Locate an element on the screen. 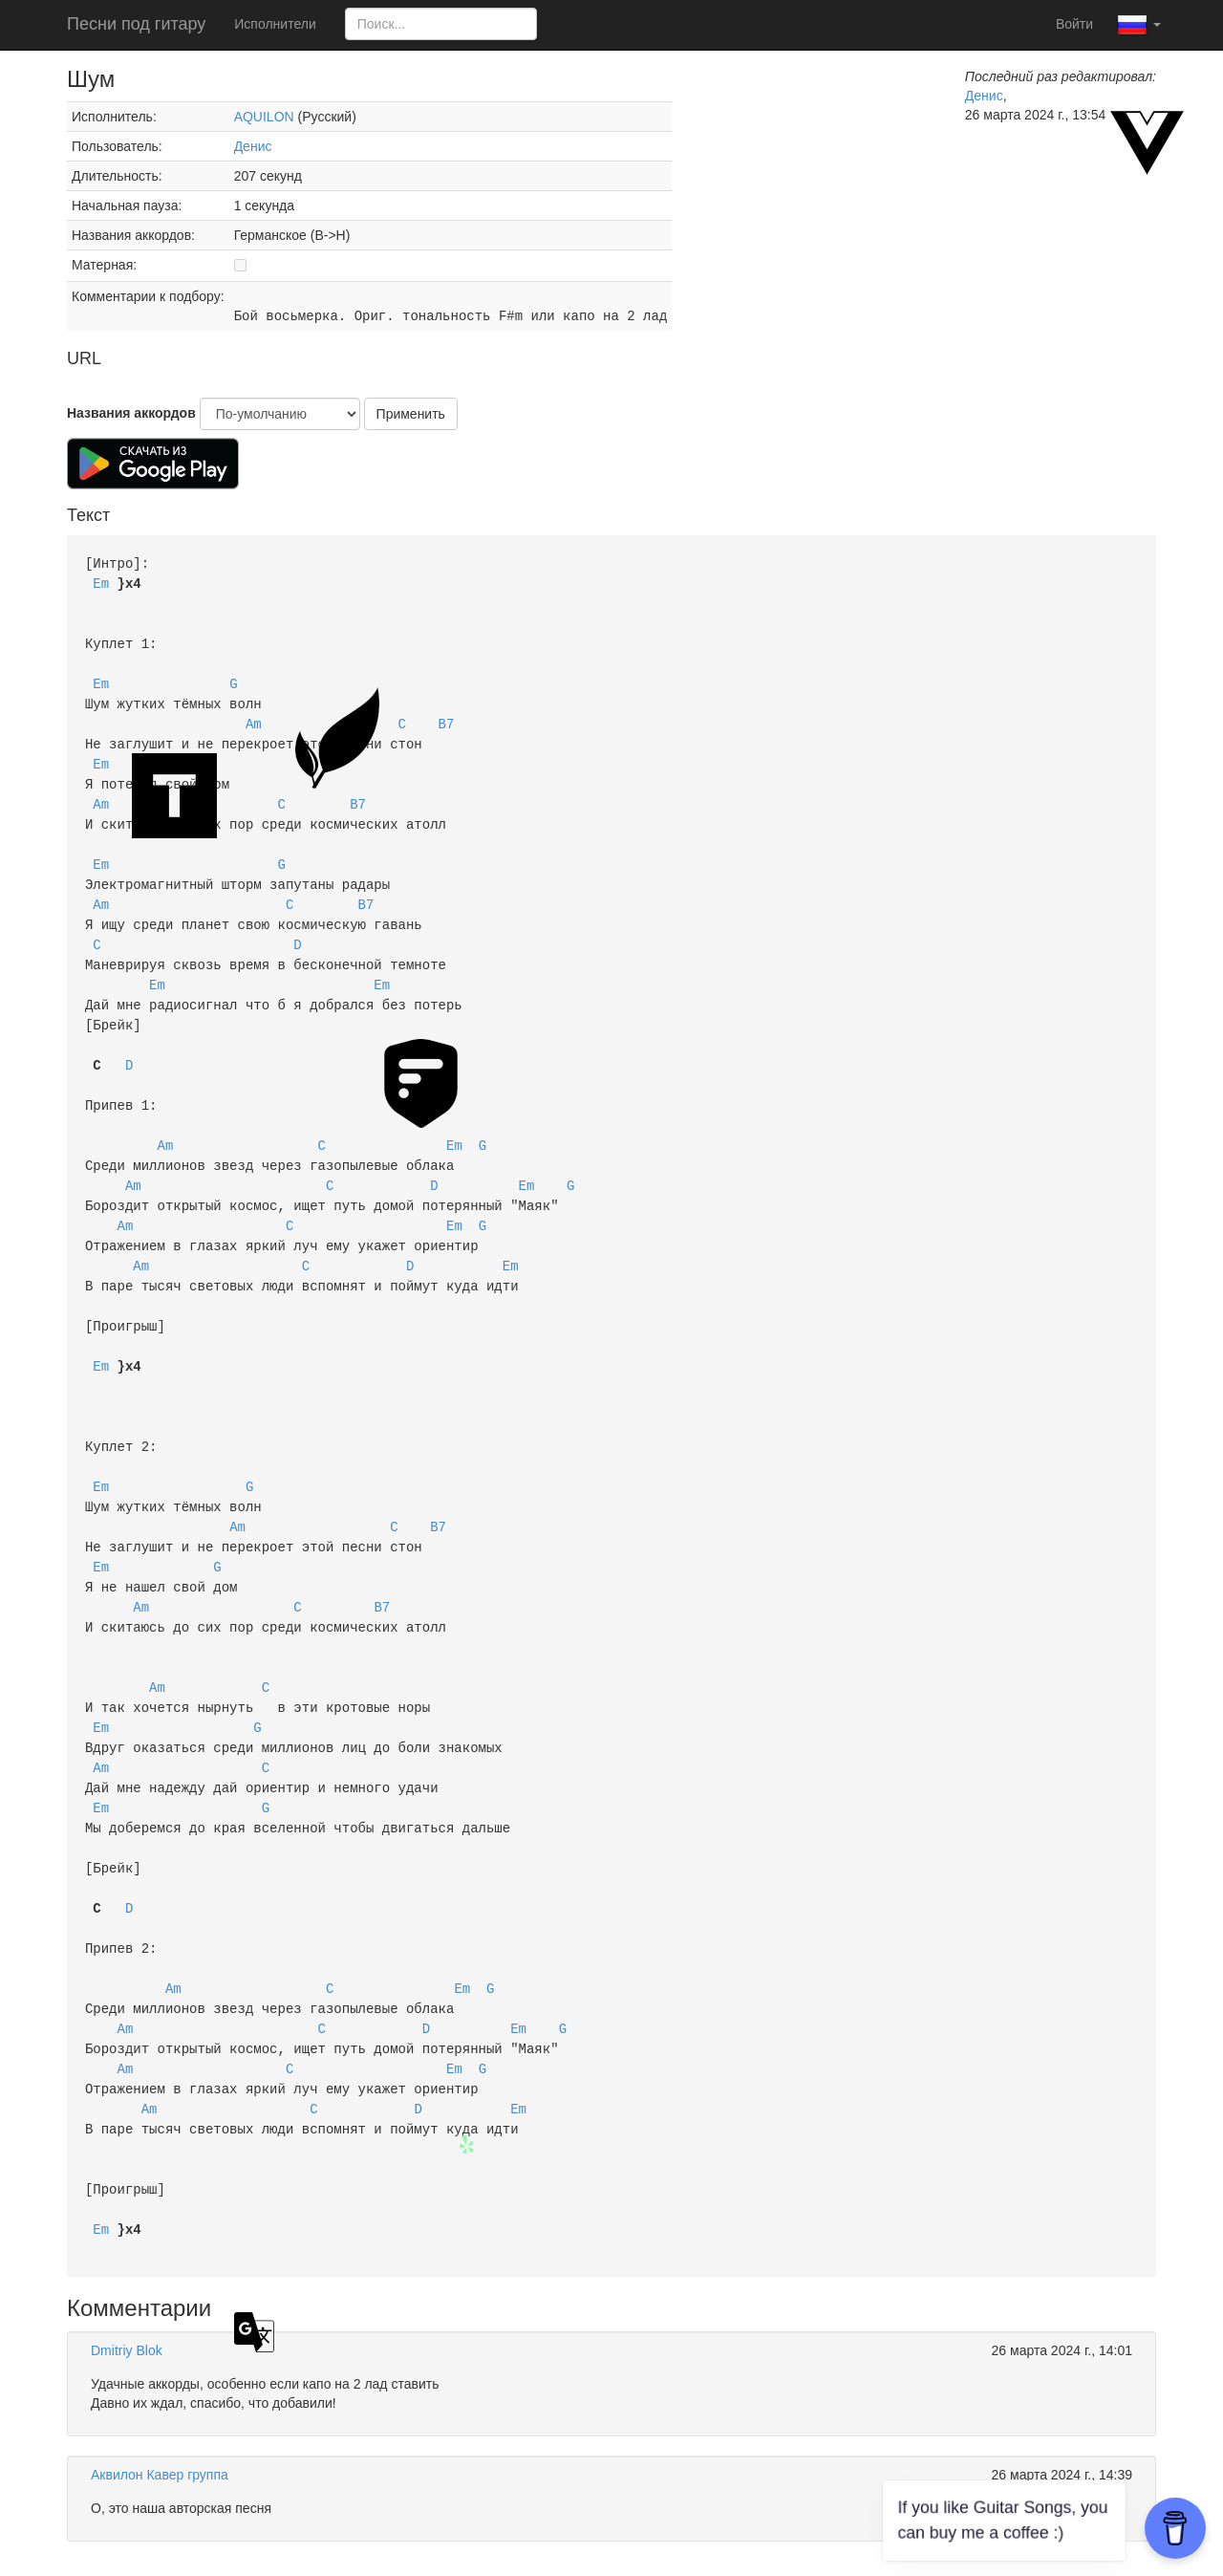  open google translate is located at coordinates (254, 2332).